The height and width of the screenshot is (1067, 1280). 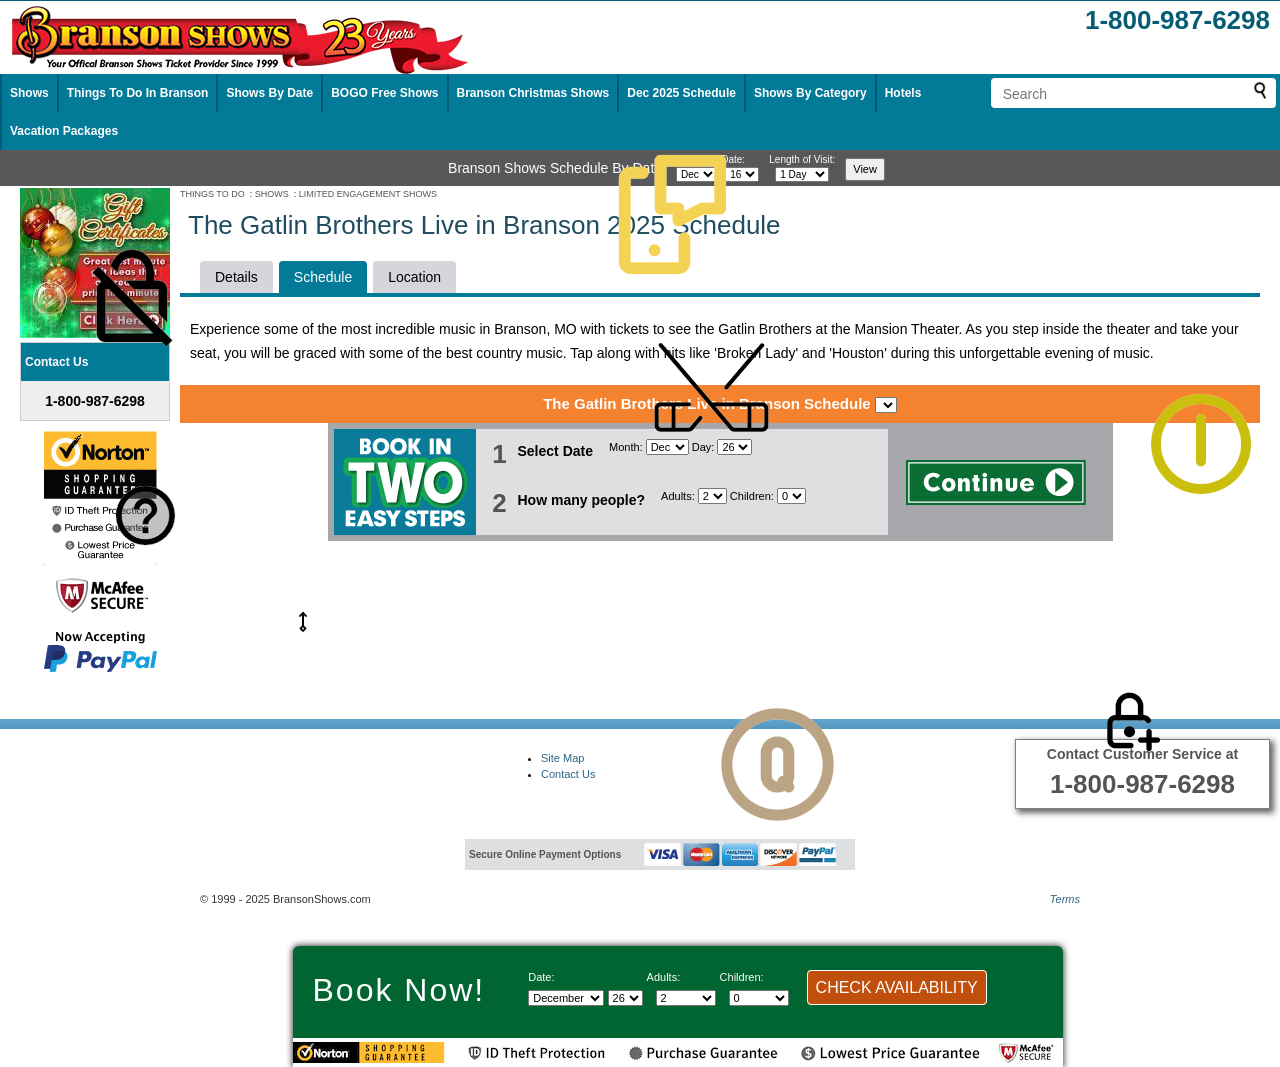 What do you see at coordinates (132, 298) in the screenshot?
I see `indicates an unencrypted or insecure connection` at bounding box center [132, 298].